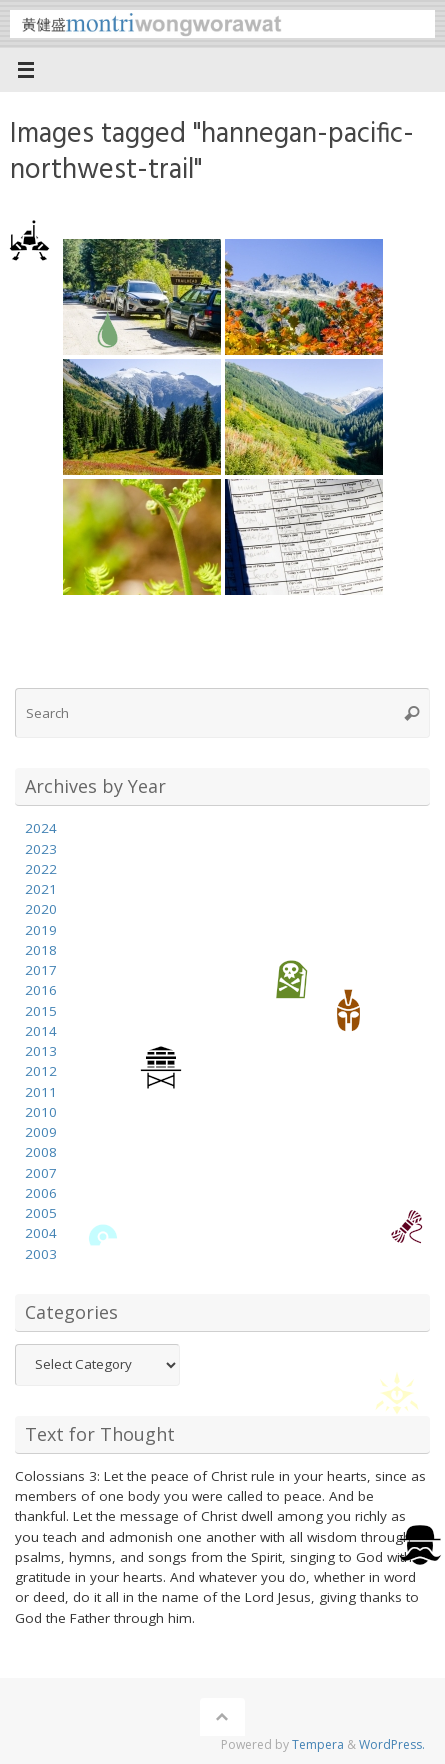 Image resolution: width=445 pixels, height=1764 pixels. I want to click on select warrior or knight character class, so click(348, 1010).